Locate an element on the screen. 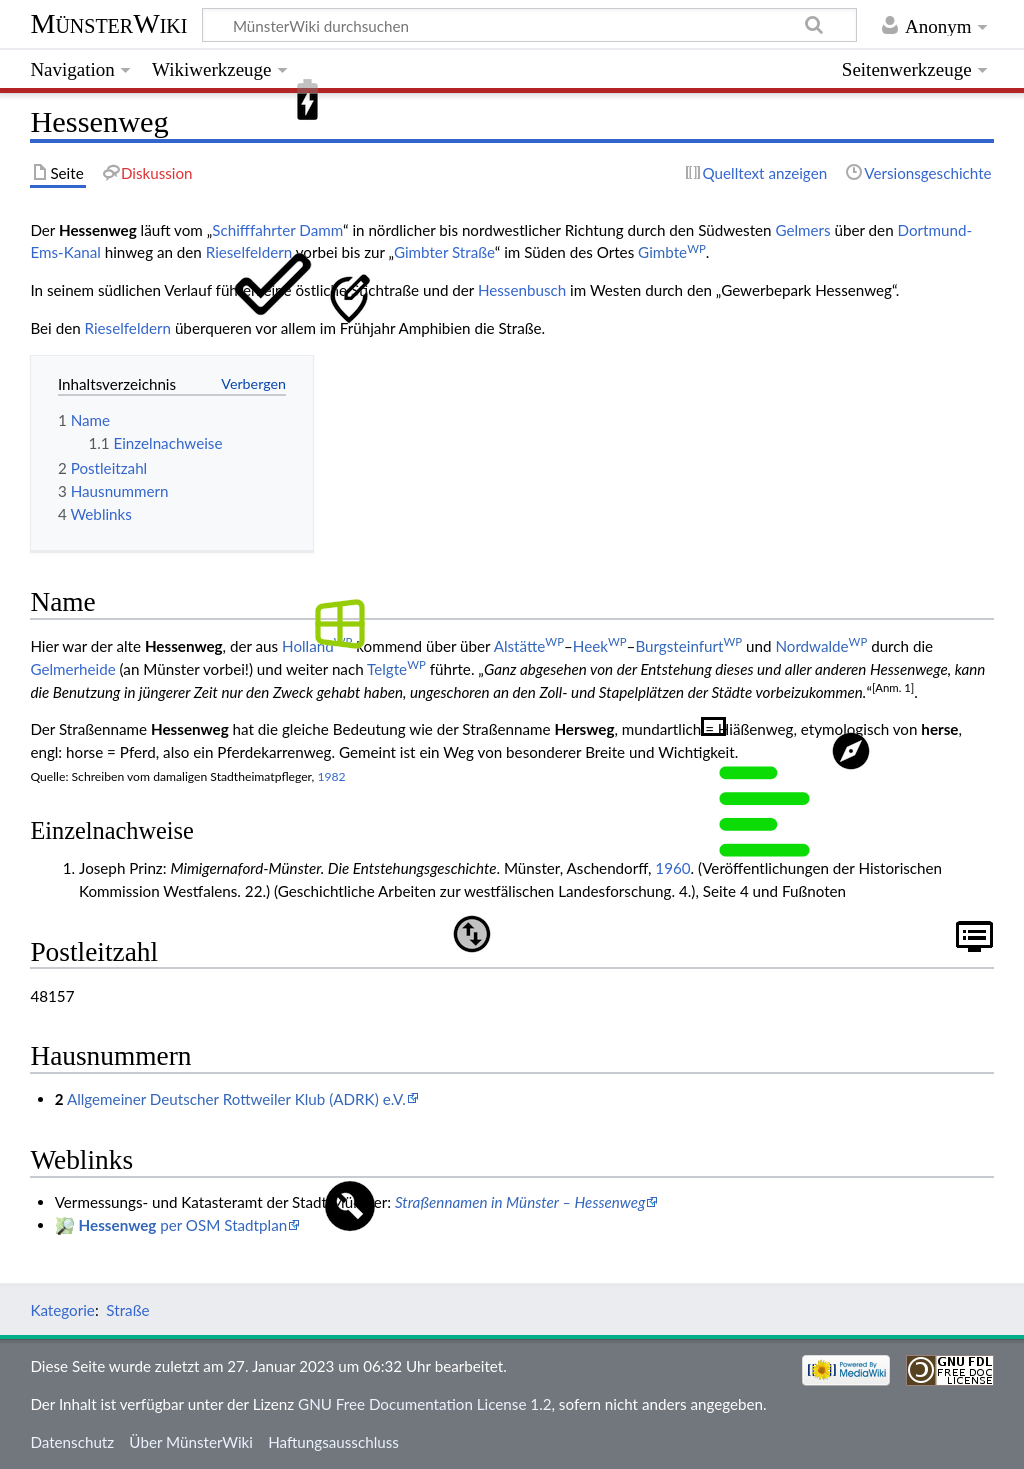 Image resolution: width=1024 pixels, height=1469 pixels. access settings or configuration options is located at coordinates (350, 1206).